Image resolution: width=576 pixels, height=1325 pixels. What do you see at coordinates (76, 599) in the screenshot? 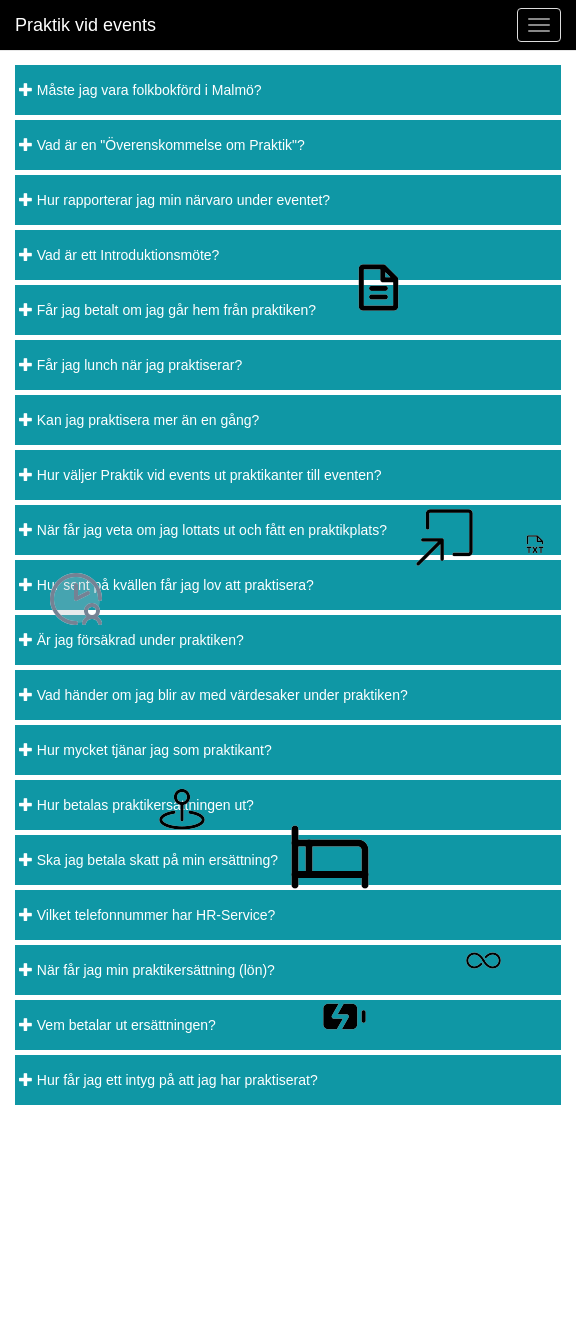
I see `view user activity history` at bounding box center [76, 599].